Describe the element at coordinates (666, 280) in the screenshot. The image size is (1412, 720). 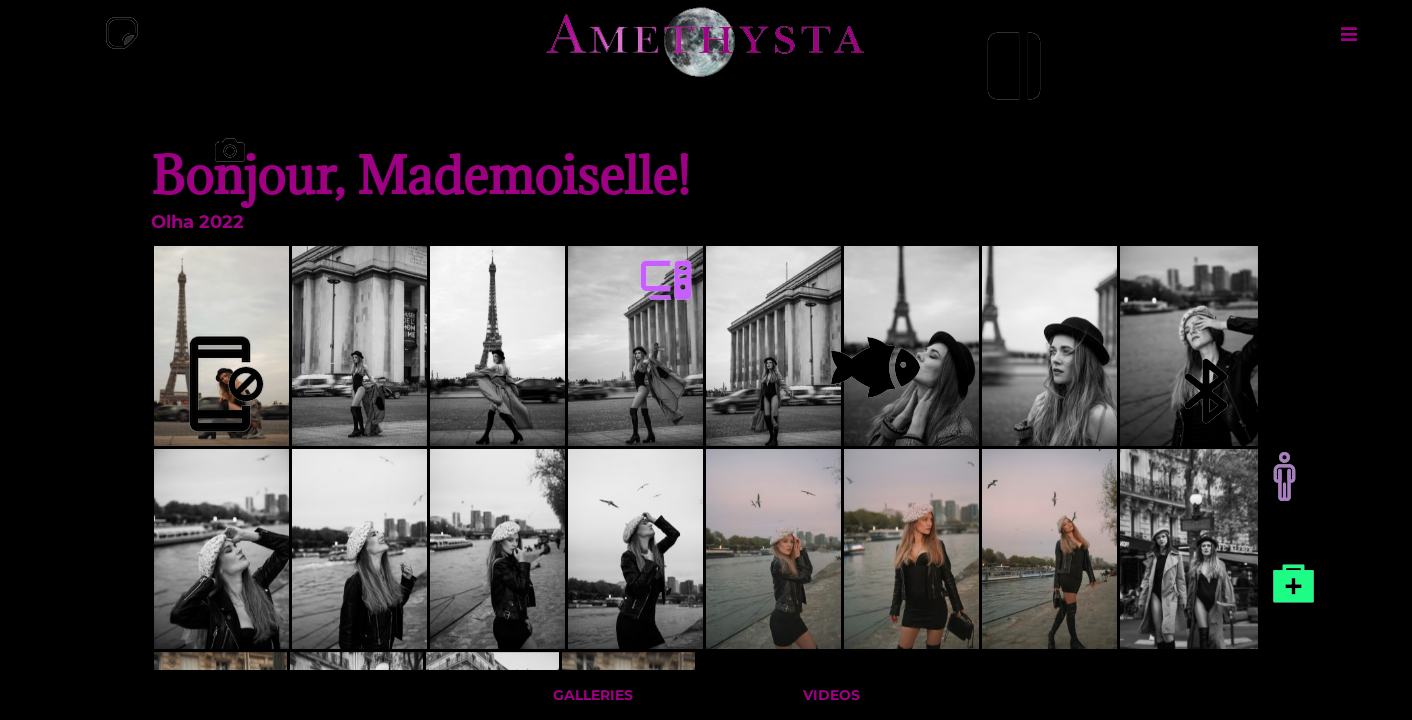
I see `access desktop computer settings` at that location.